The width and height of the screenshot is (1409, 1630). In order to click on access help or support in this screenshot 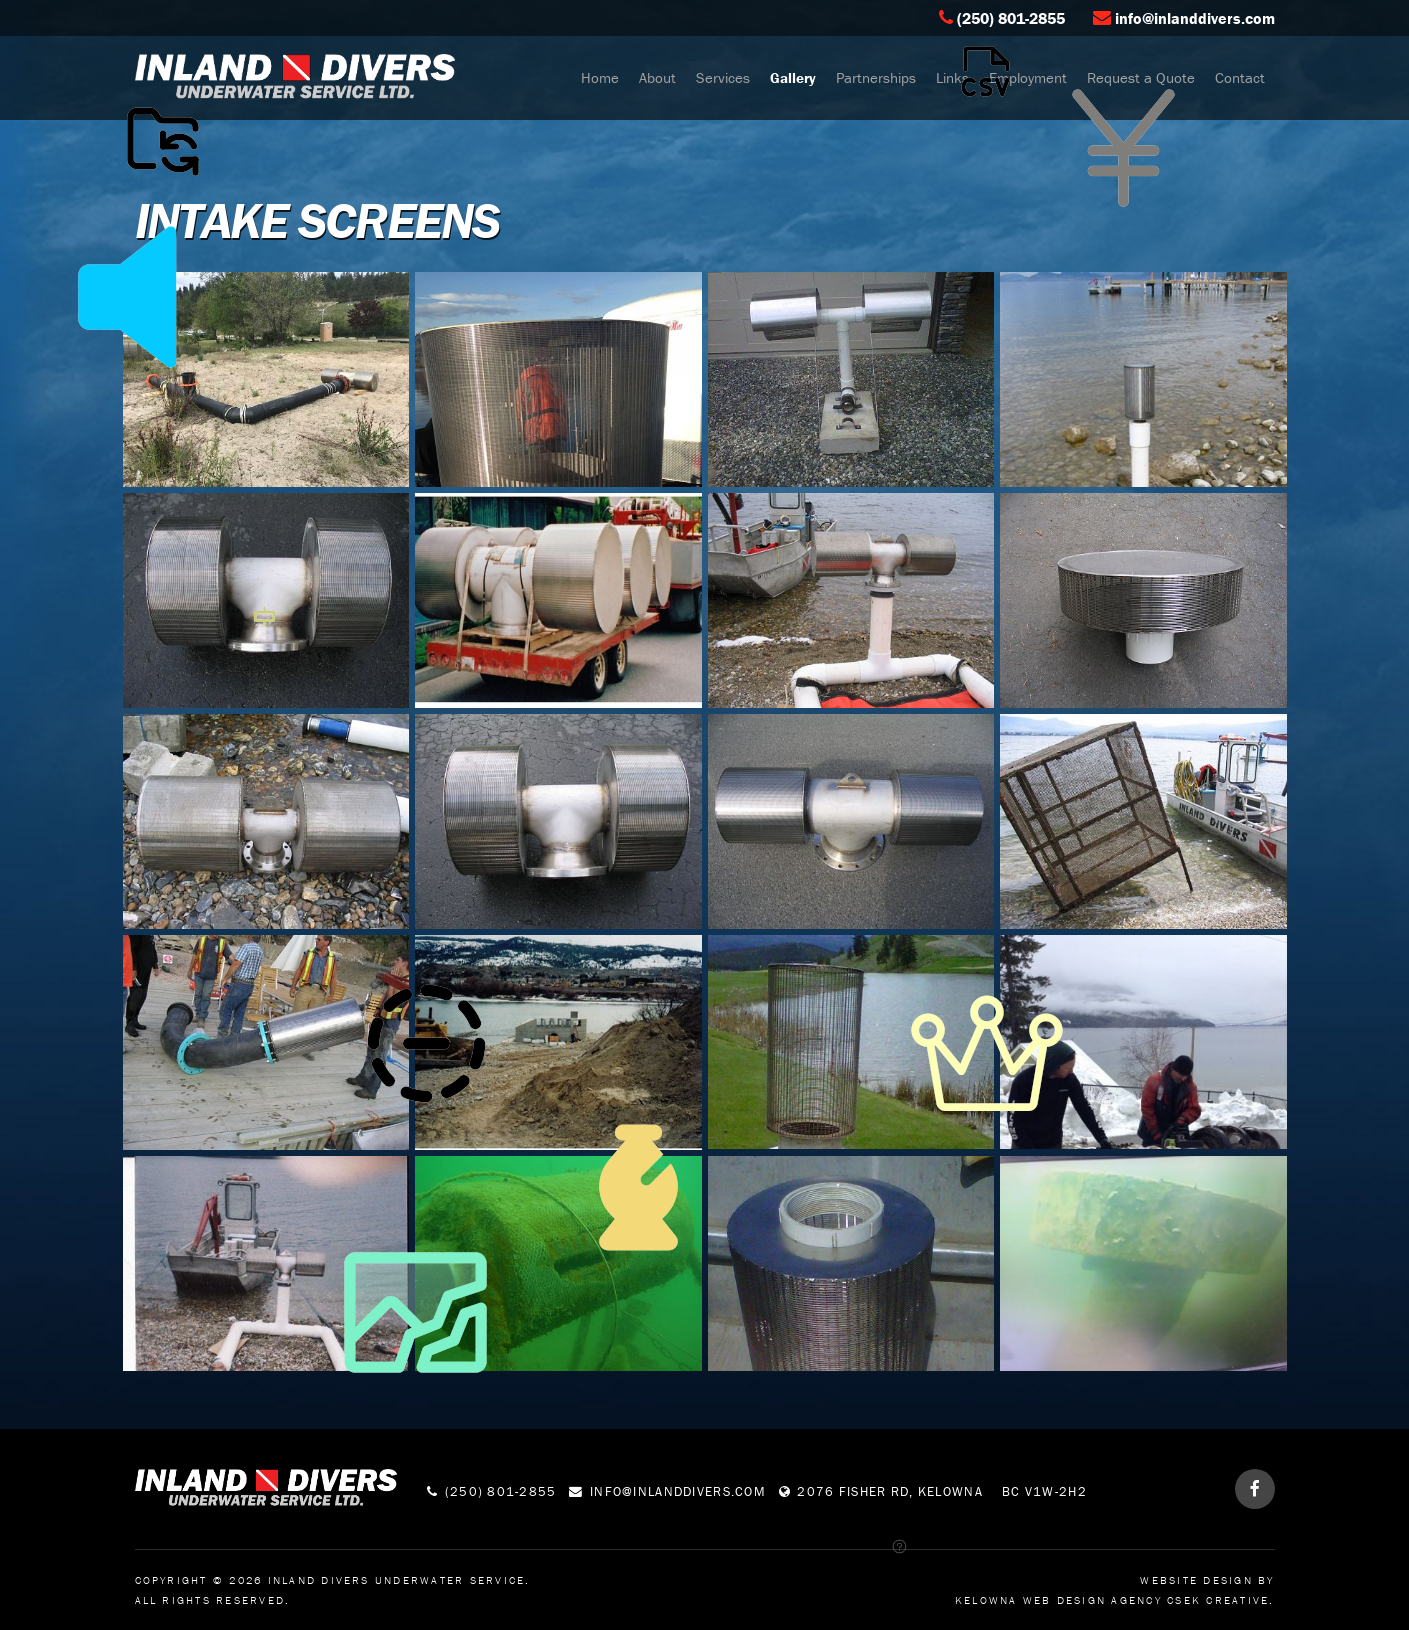, I will do `click(899, 1546)`.